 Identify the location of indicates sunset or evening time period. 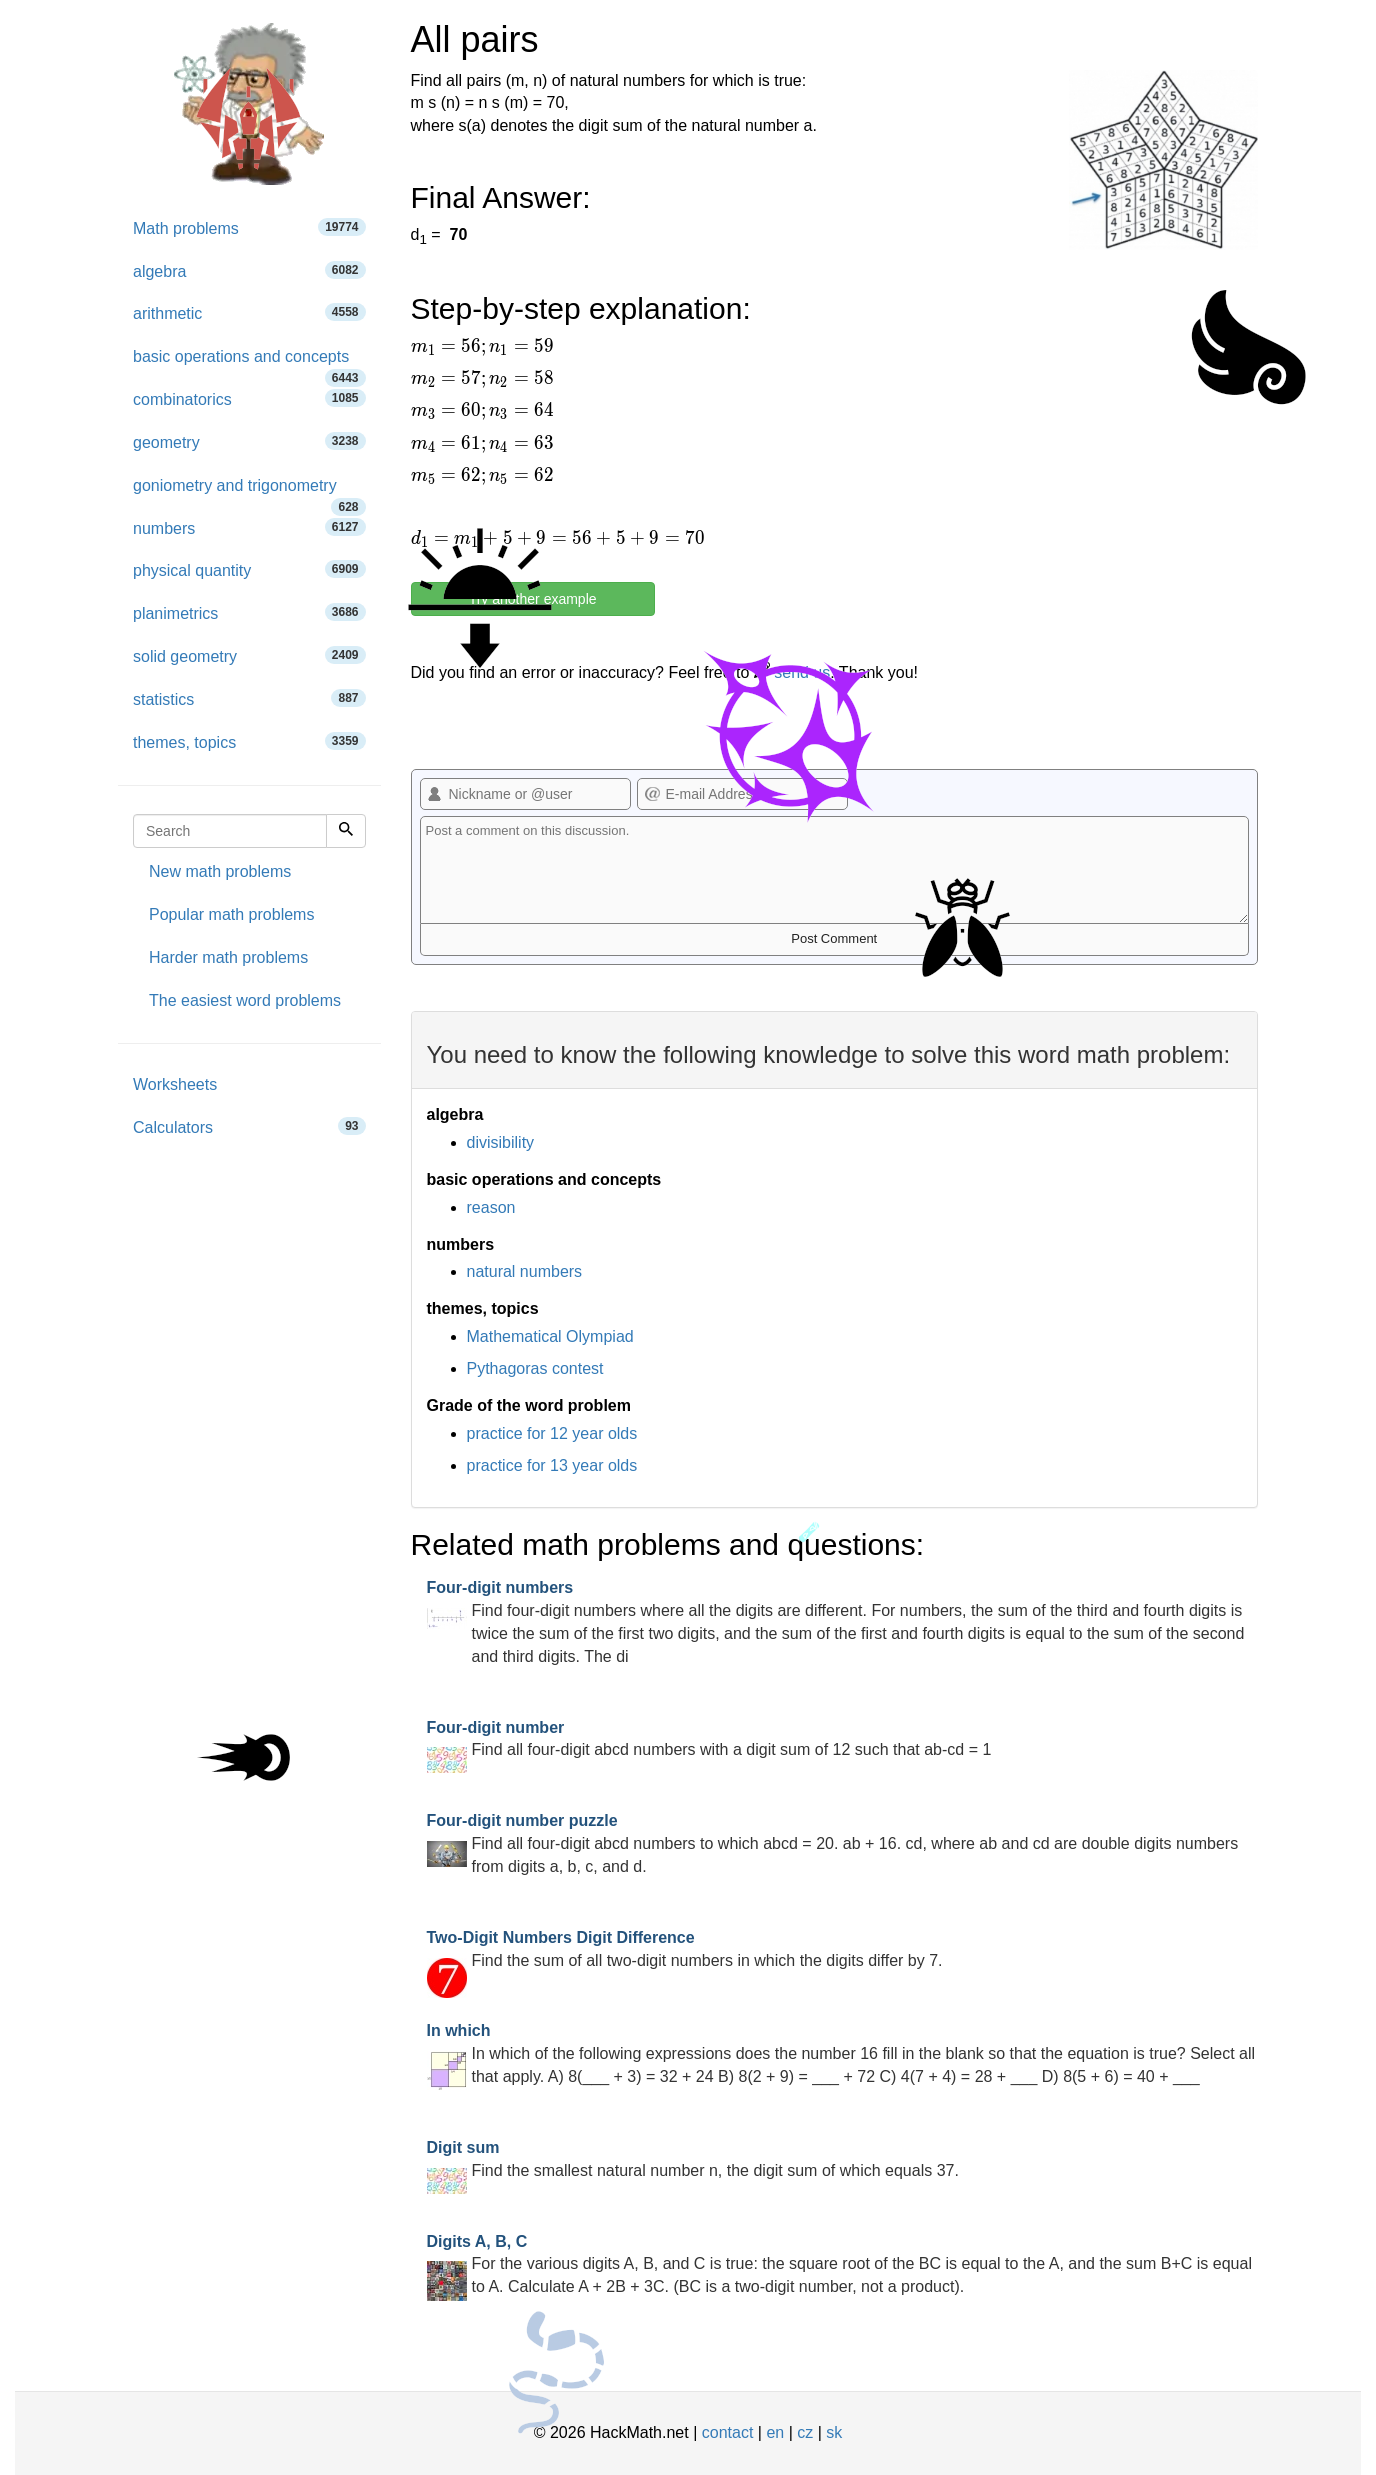
(480, 599).